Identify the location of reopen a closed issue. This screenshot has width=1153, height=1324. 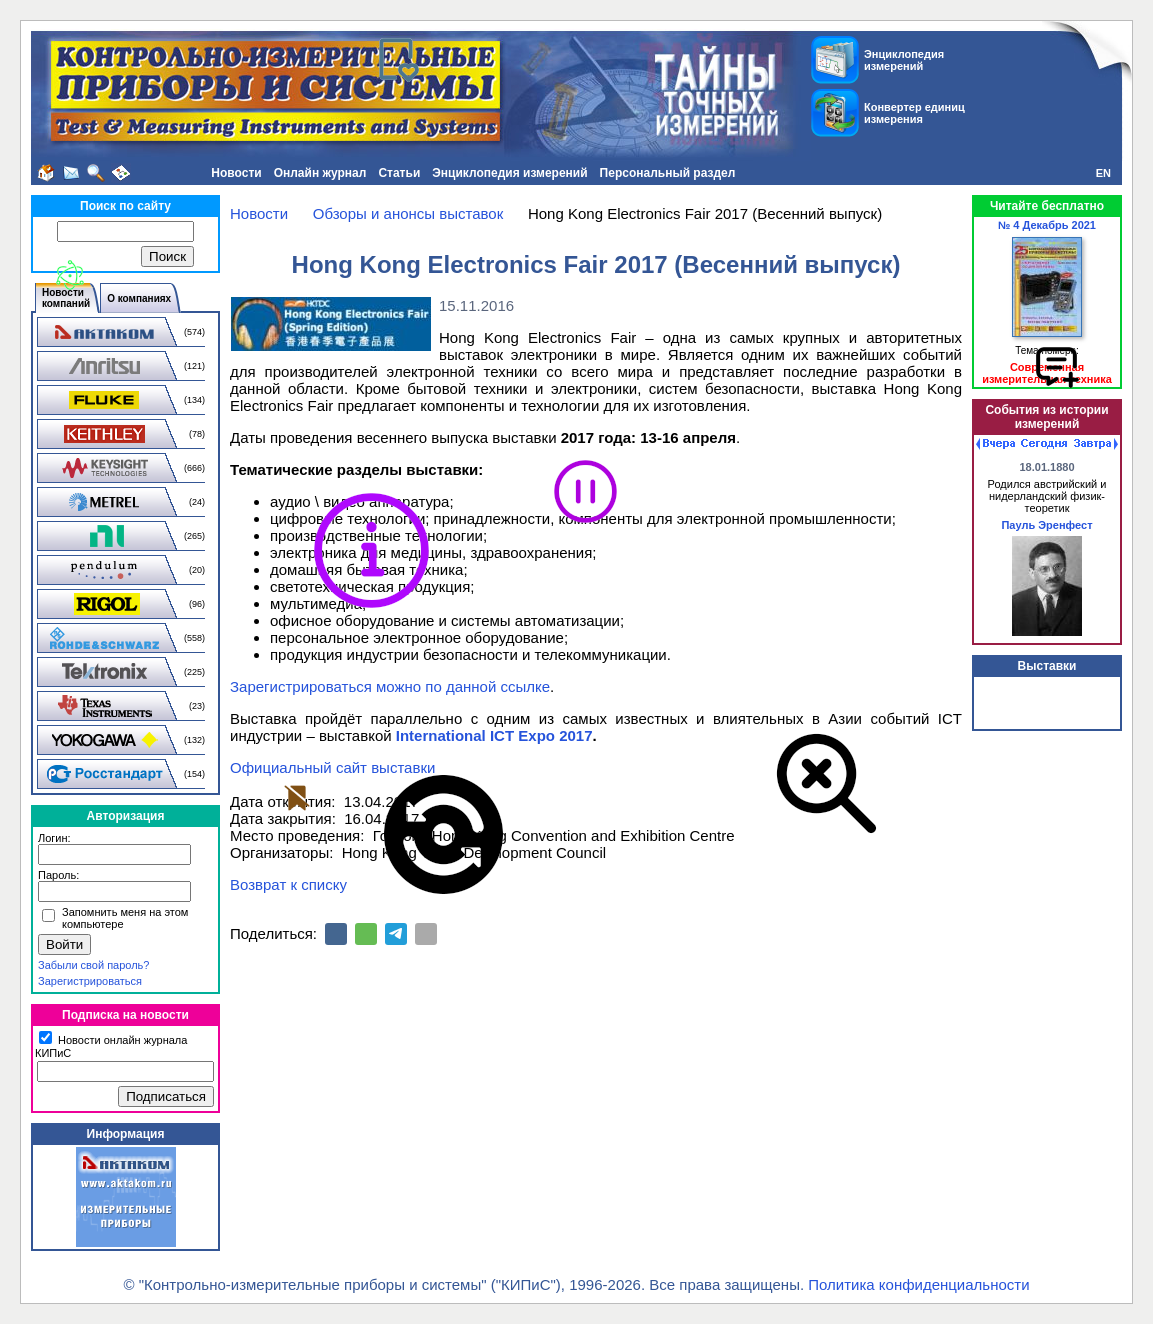
(443, 834).